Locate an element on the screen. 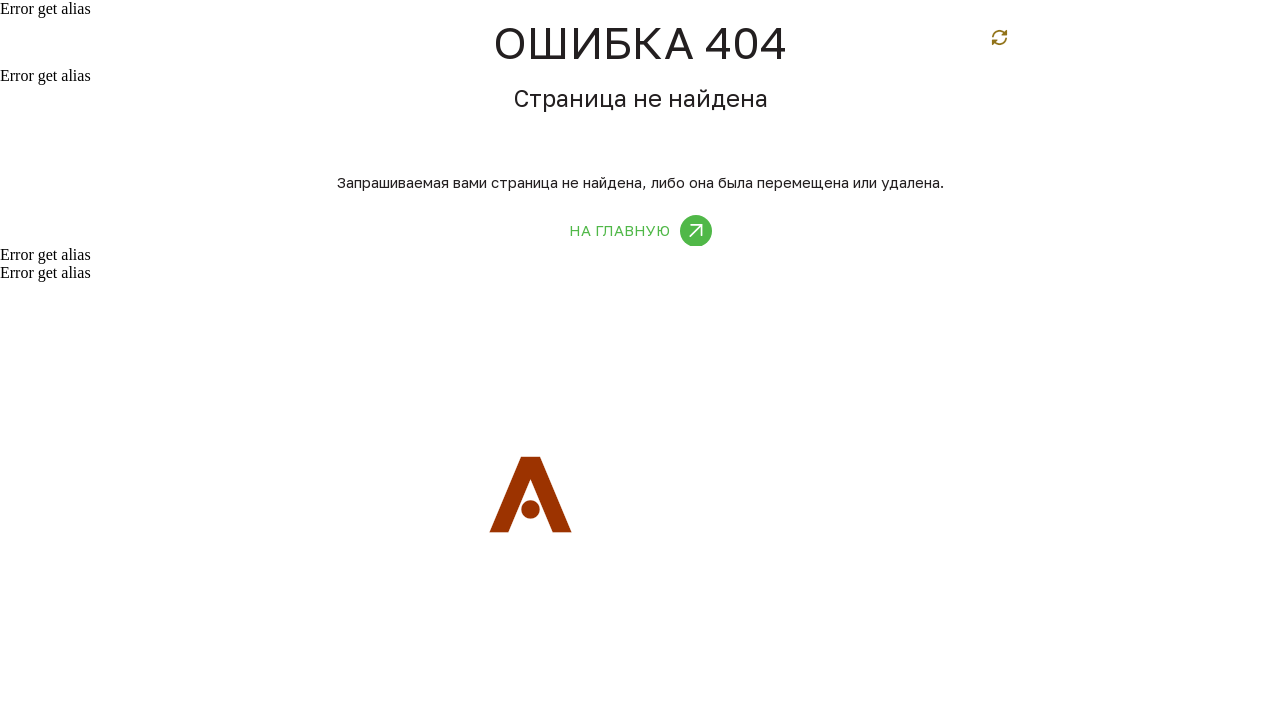 This screenshot has width=1280, height=720. ionic appflow logo is located at coordinates (530, 494).